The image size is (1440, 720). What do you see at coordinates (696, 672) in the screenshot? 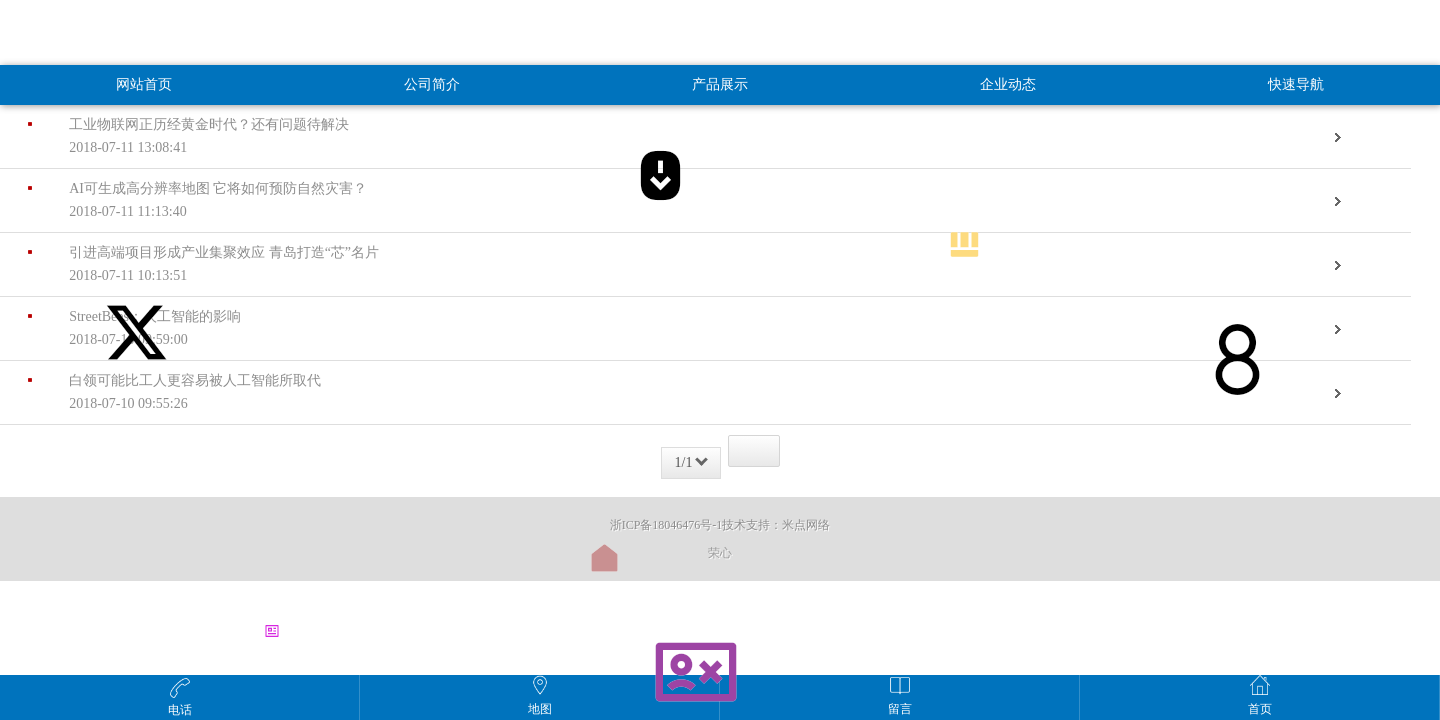
I see `expired pass or credential` at bounding box center [696, 672].